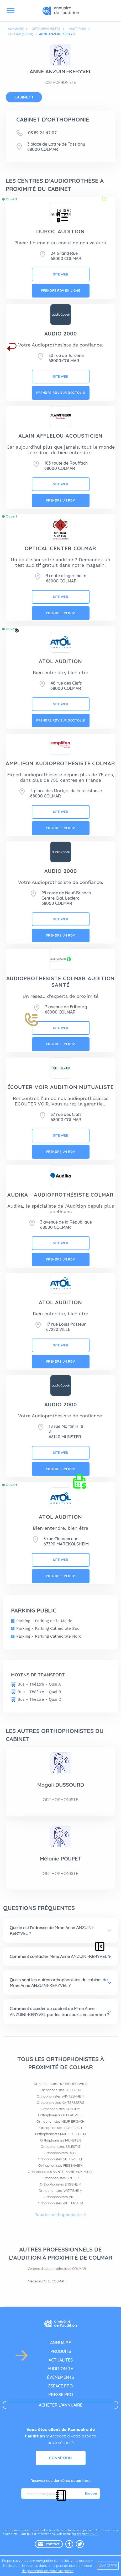 The width and height of the screenshot is (121, 2576). What do you see at coordinates (17, 631) in the screenshot?
I see `open CodeSandbox development environment` at bounding box center [17, 631].